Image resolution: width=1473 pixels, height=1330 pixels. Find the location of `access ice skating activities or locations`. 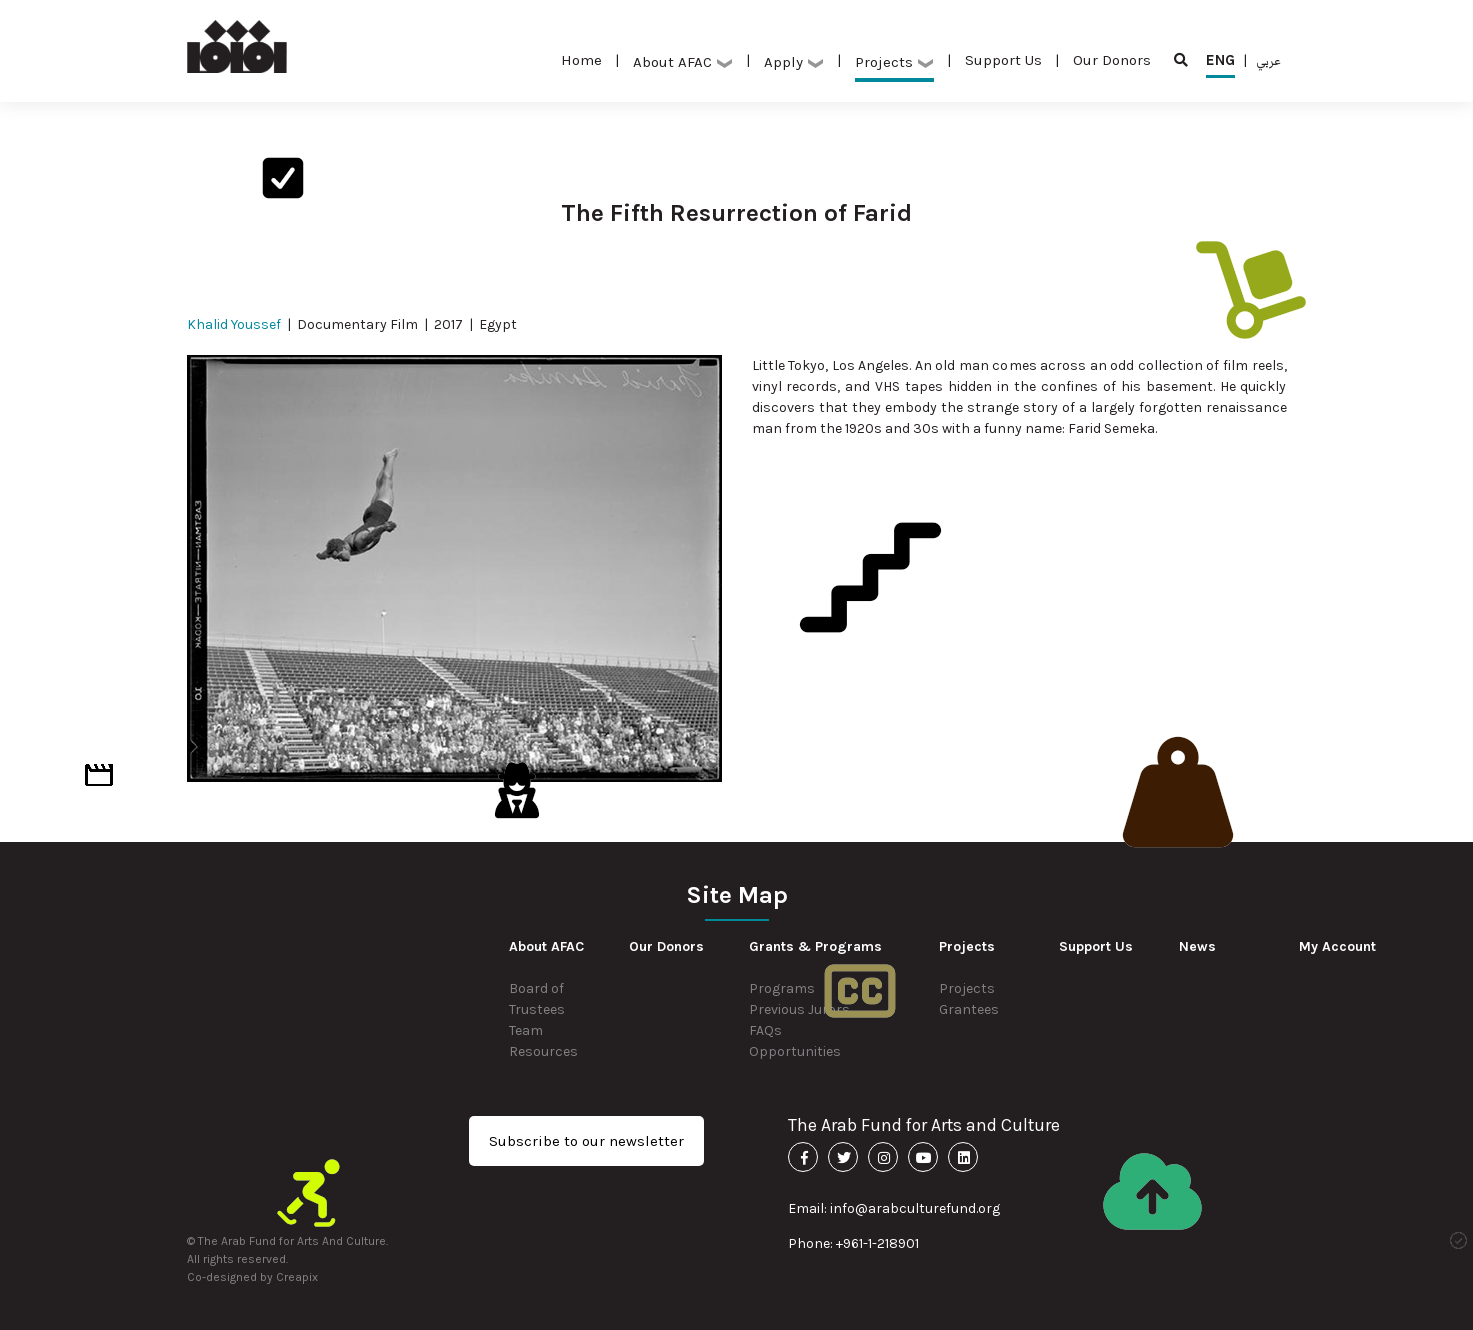

access ice skating activities or locations is located at coordinates (310, 1193).